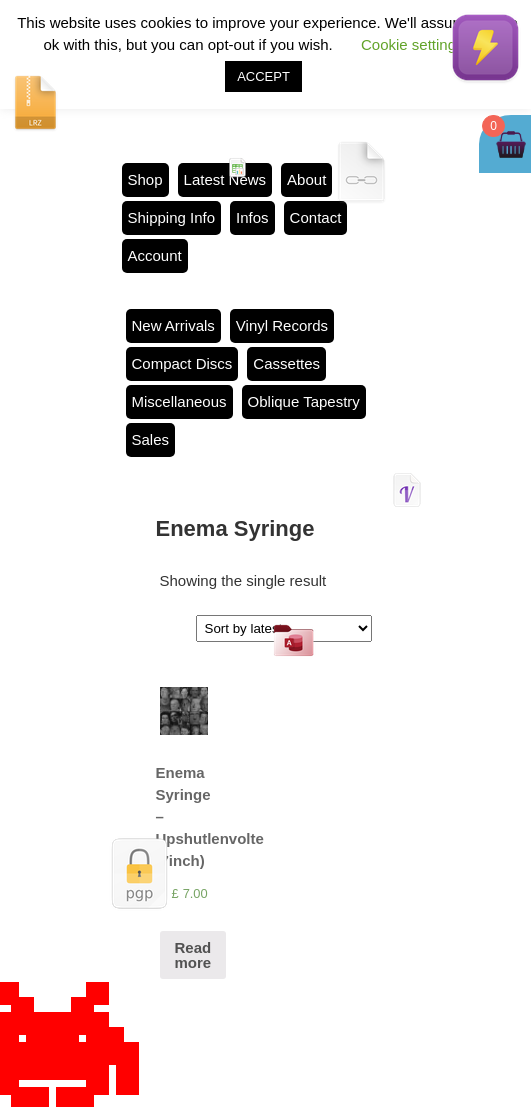 This screenshot has height=1107, width=531. I want to click on a windows shortcut file (.lnk), so click(361, 172).